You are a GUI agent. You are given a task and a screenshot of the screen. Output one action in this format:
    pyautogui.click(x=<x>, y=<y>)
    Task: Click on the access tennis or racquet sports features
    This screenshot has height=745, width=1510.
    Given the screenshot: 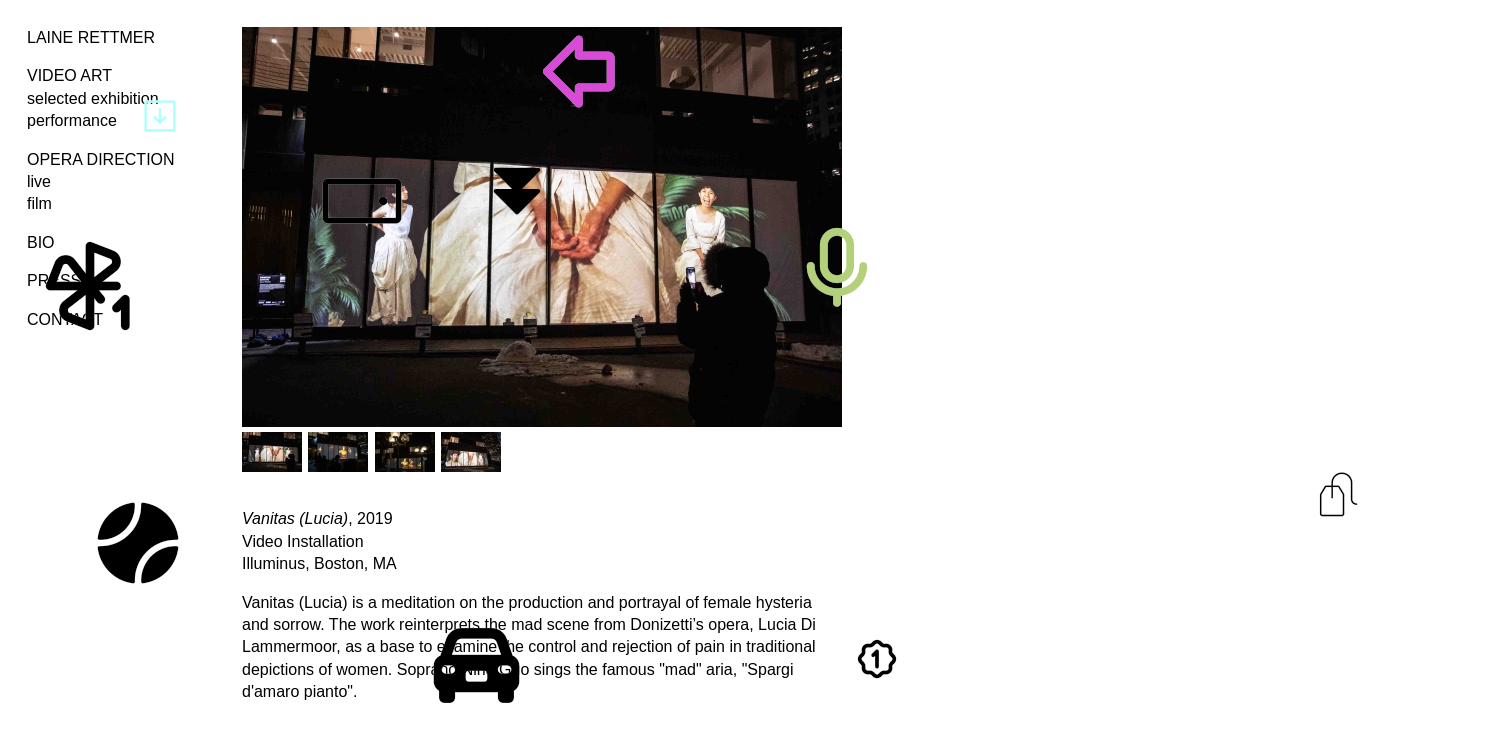 What is the action you would take?
    pyautogui.click(x=138, y=543)
    